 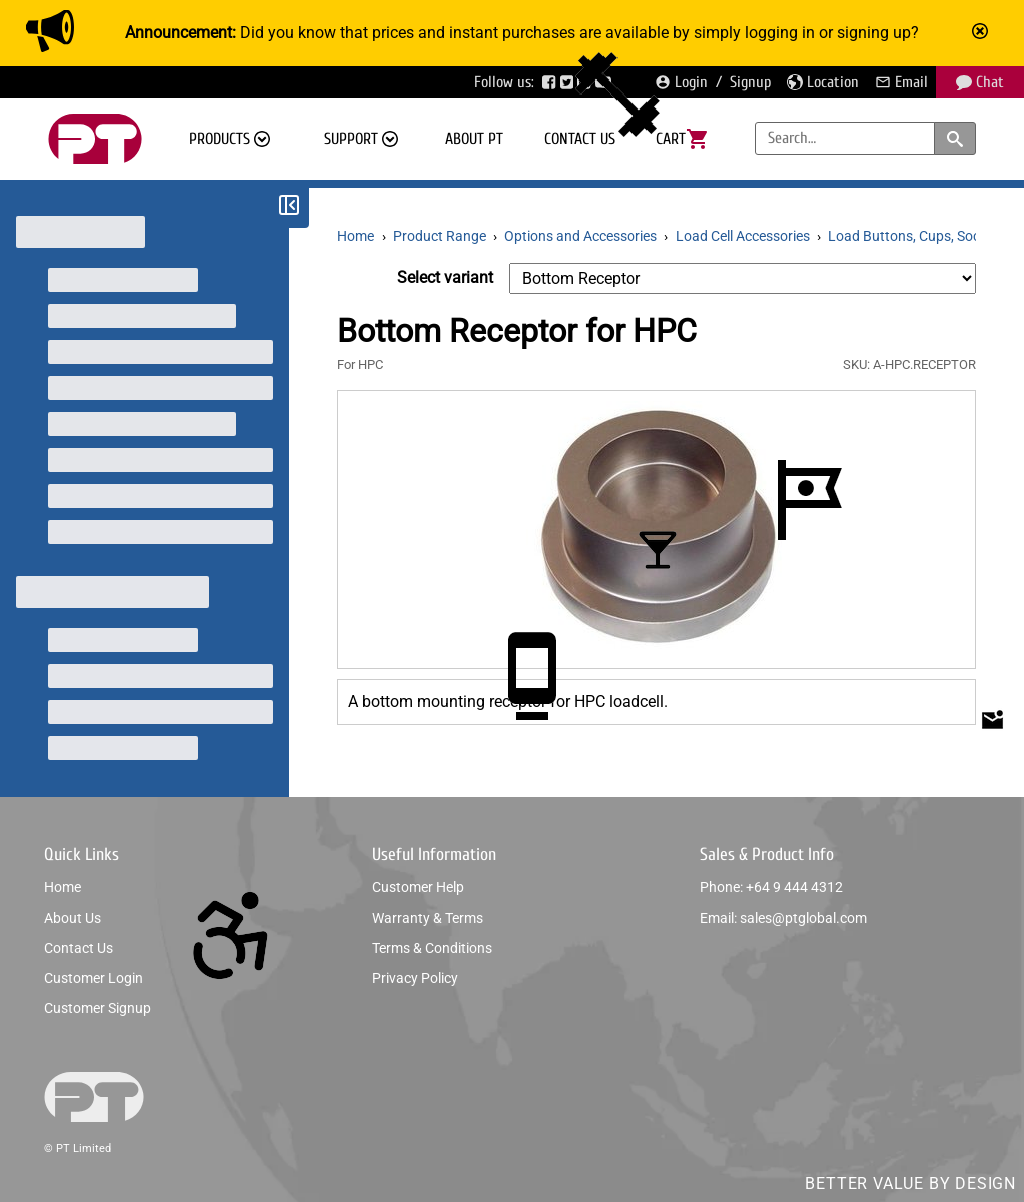 I want to click on find nearby bars or nightlife, so click(x=658, y=550).